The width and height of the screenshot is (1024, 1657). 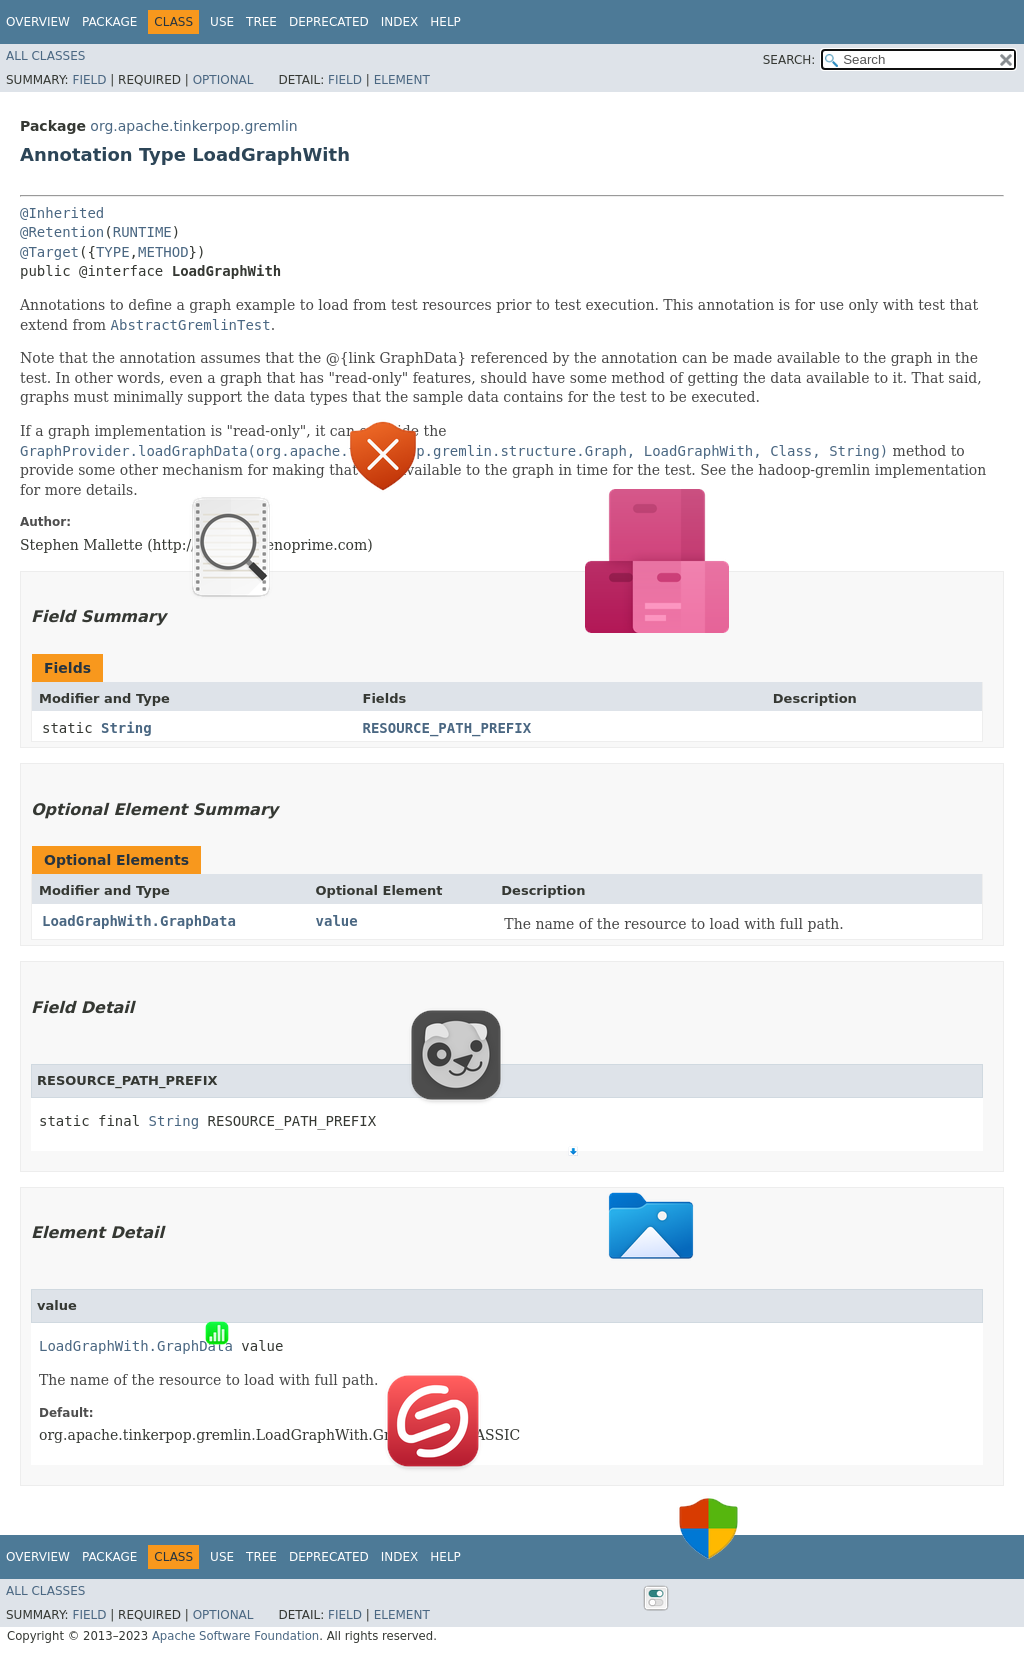 What do you see at coordinates (566, 1144) in the screenshot?
I see `download in progress indicator` at bounding box center [566, 1144].